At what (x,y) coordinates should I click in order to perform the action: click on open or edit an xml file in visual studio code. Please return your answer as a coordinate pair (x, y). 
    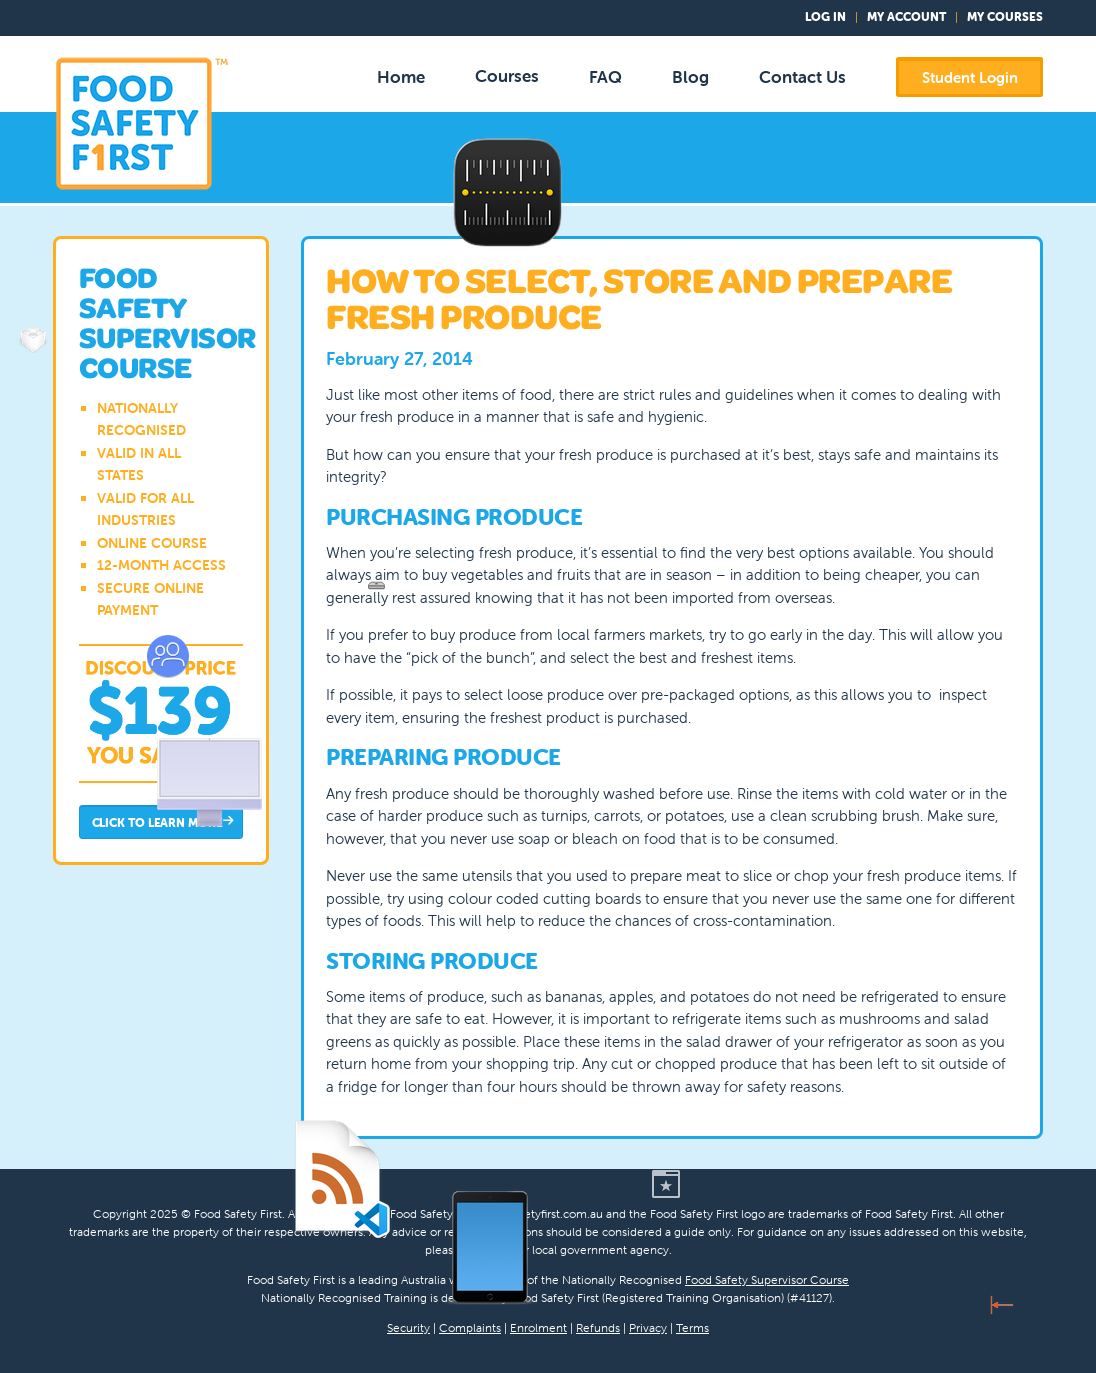
    Looking at the image, I should click on (337, 1178).